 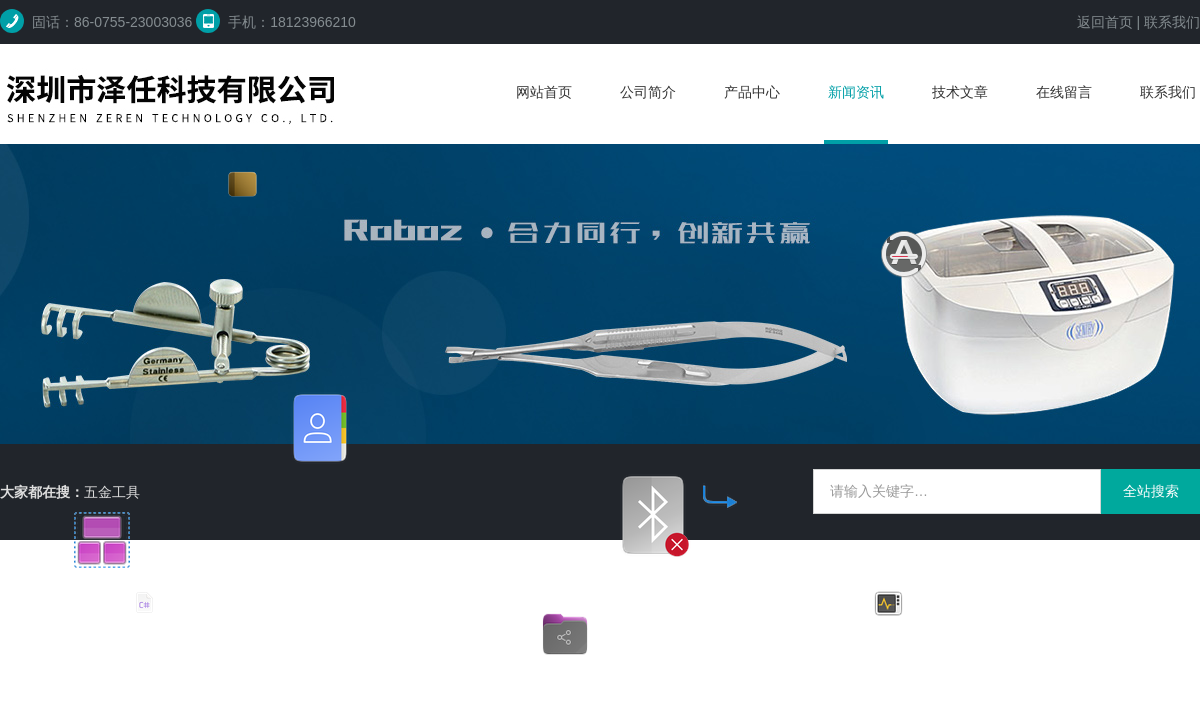 I want to click on open system monitor application, so click(x=888, y=603).